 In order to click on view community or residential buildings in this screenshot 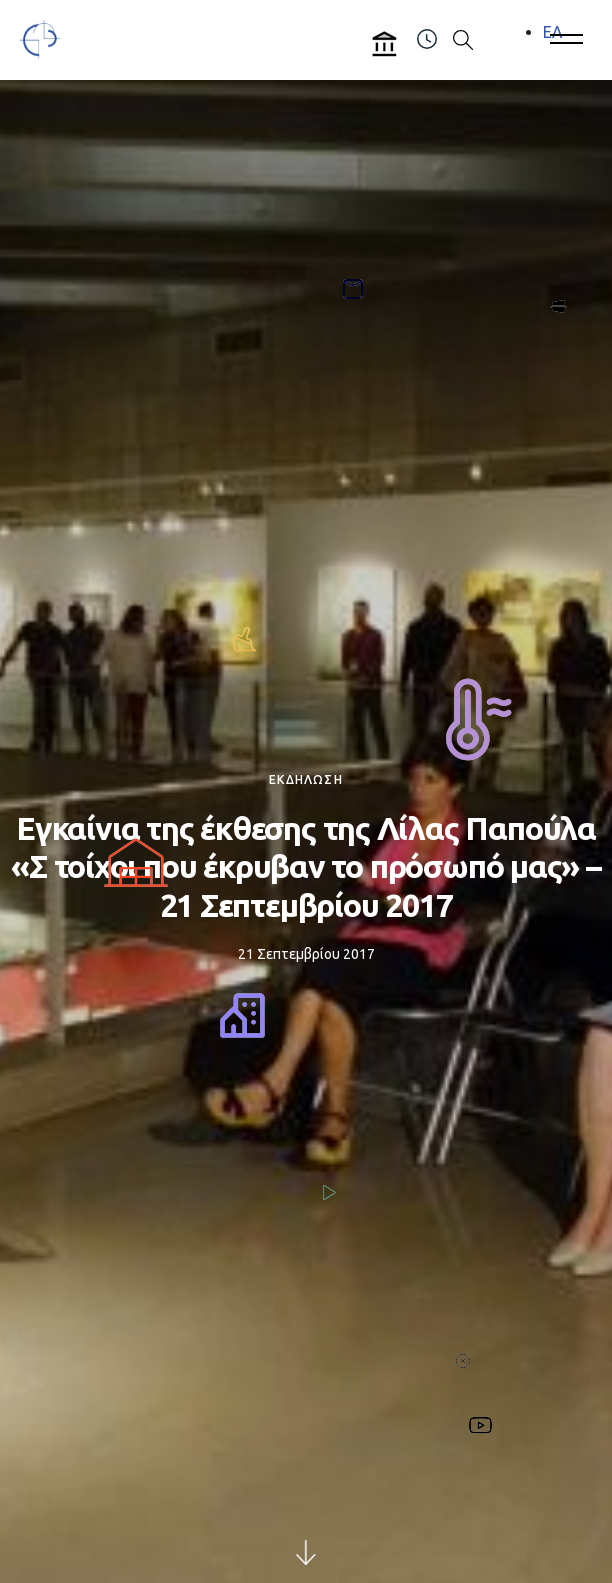, I will do `click(242, 1015)`.